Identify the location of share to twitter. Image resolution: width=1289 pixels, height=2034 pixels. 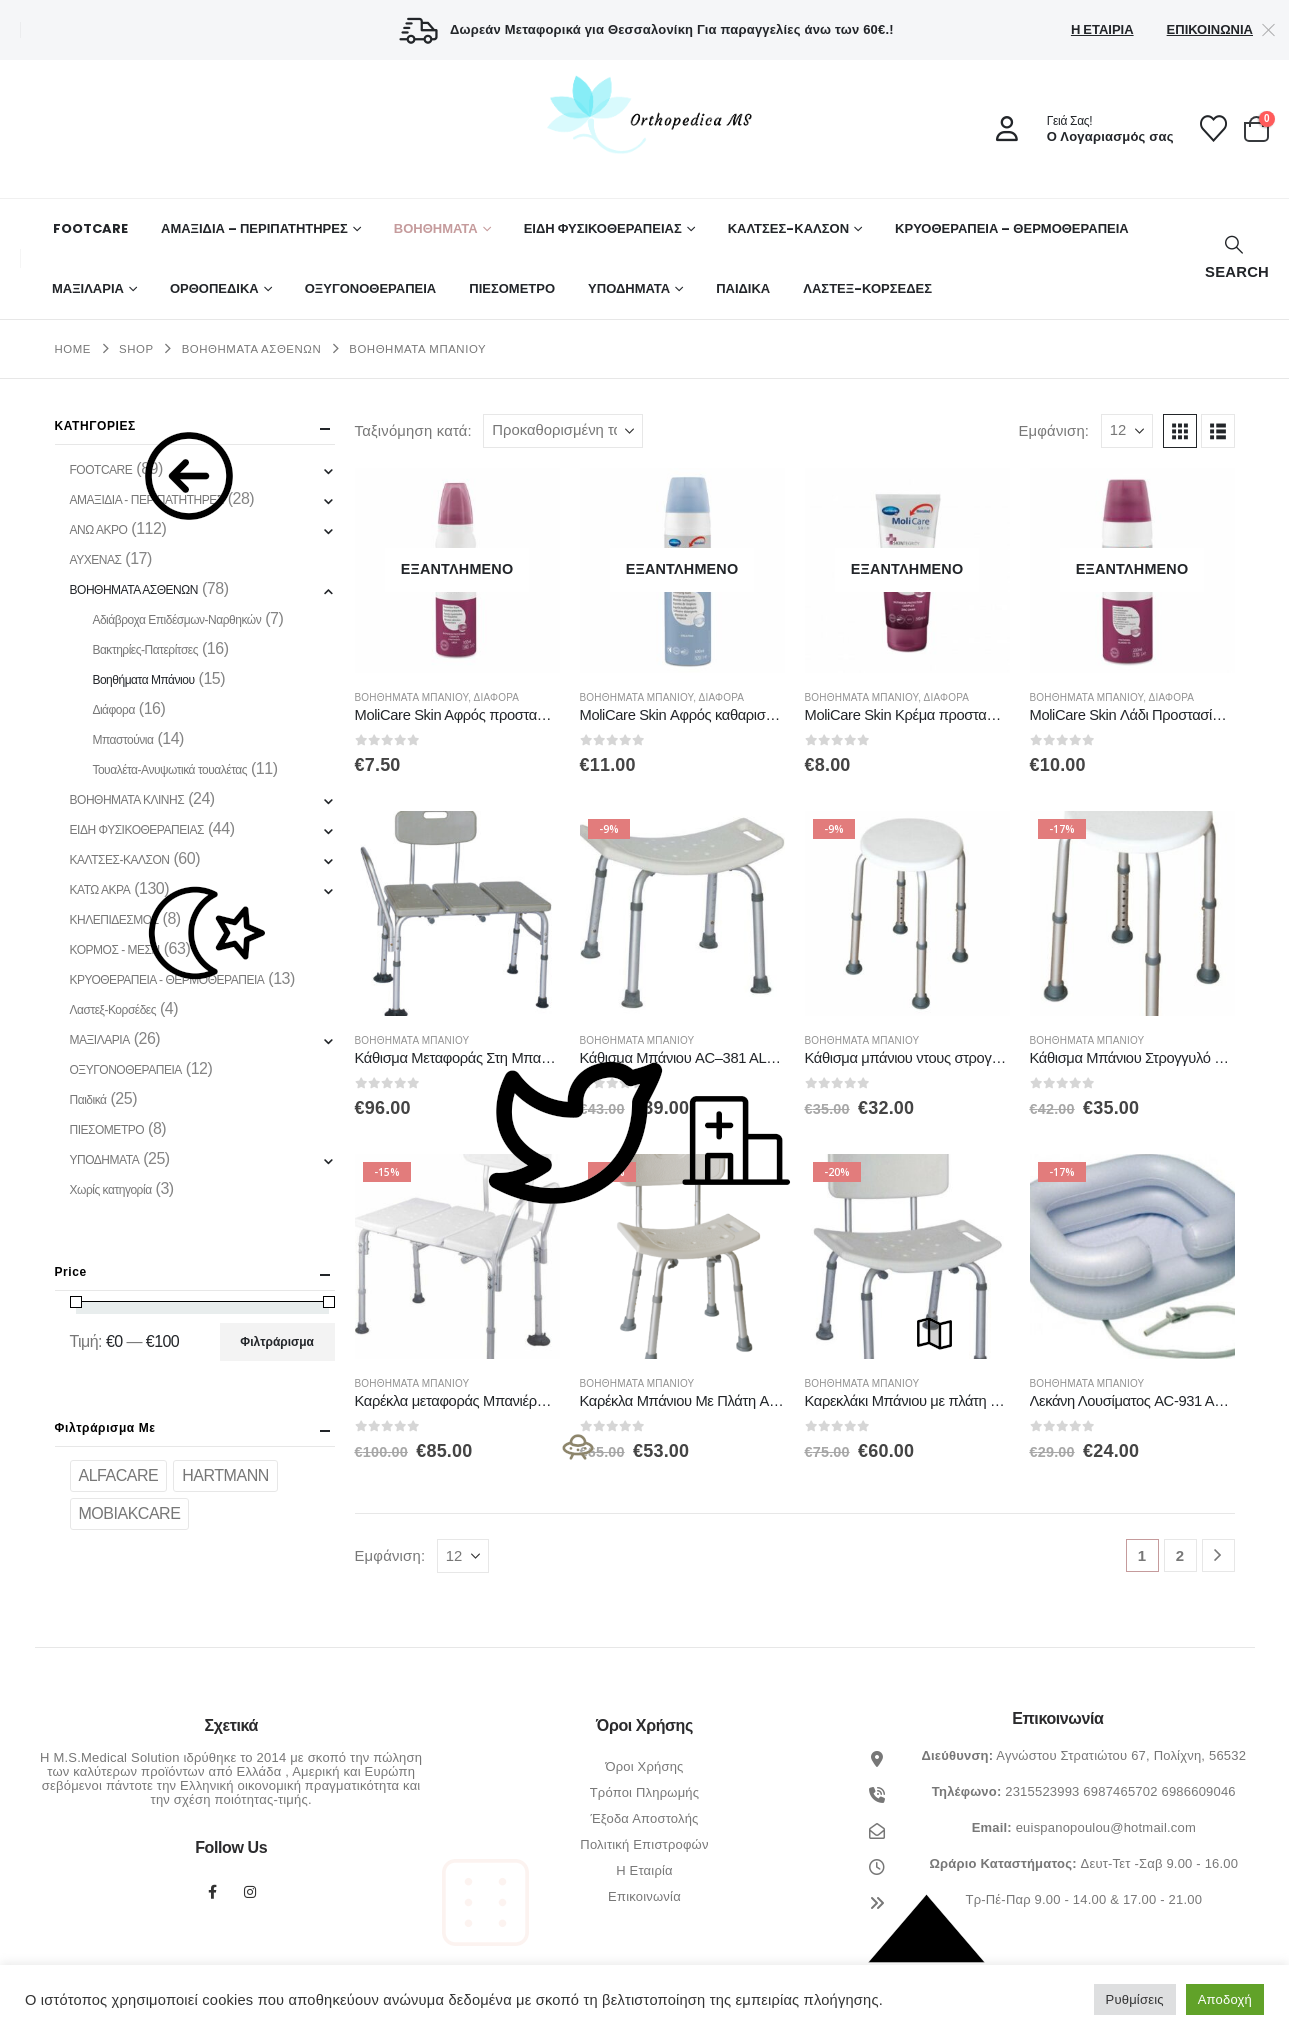
(575, 1133).